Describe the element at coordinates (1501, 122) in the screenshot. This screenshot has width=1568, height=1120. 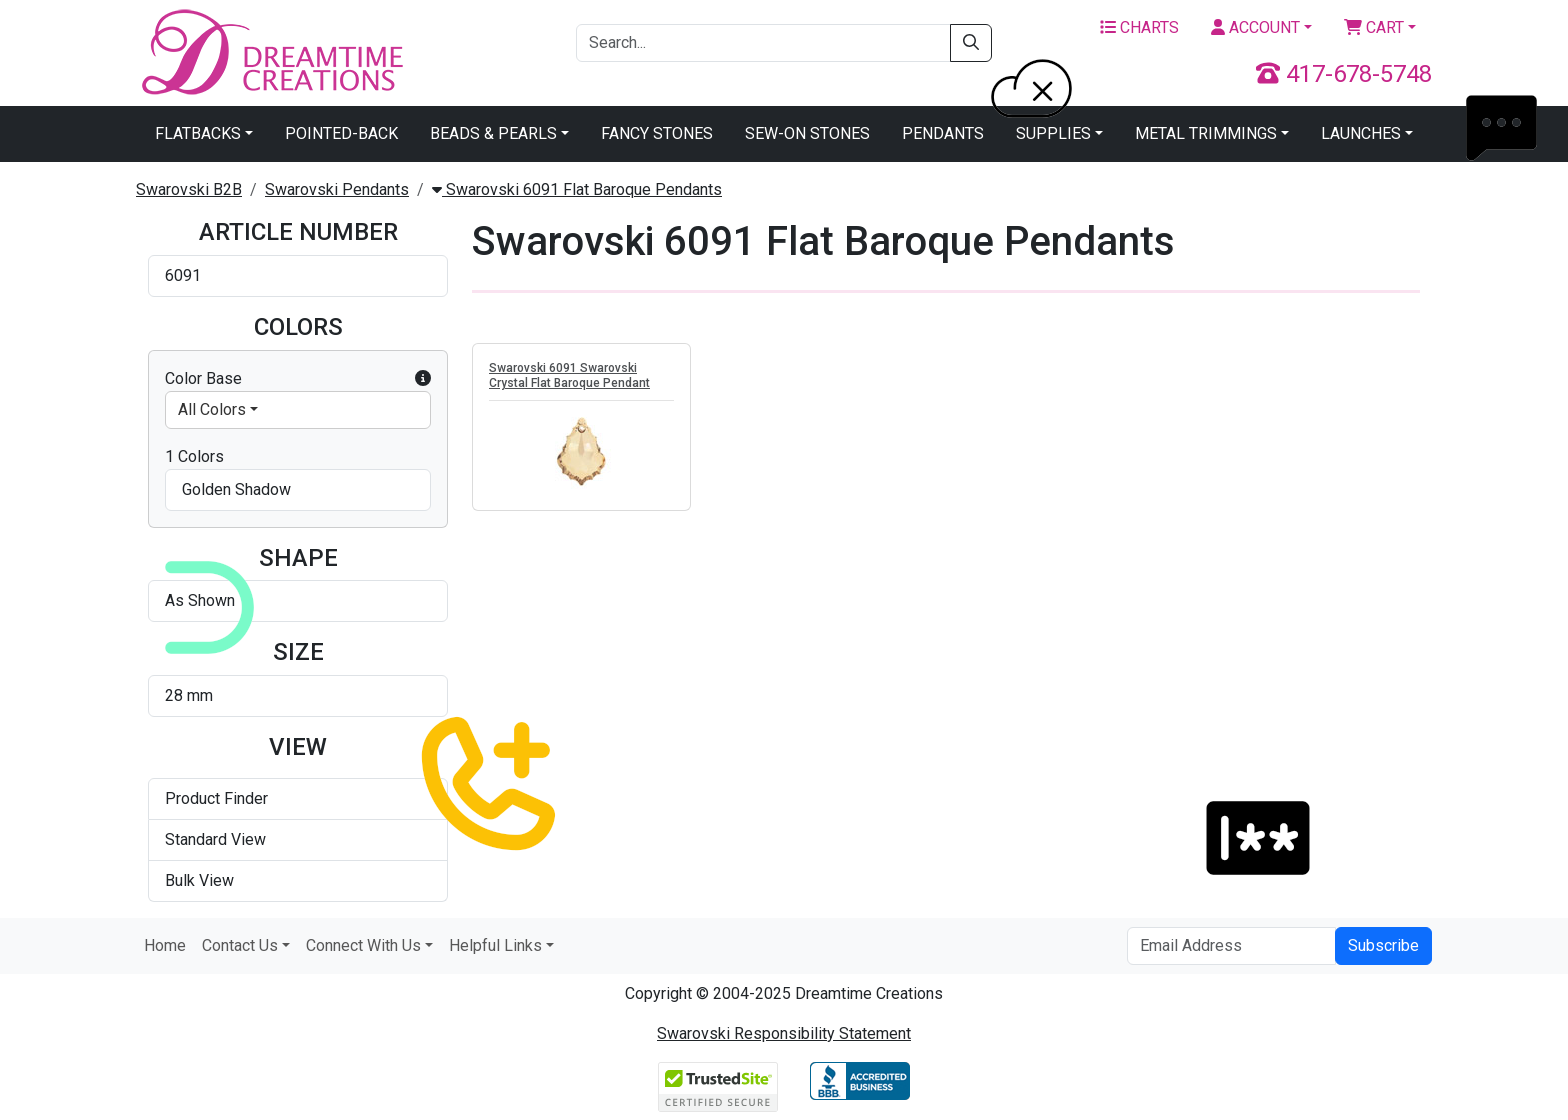
I see `open chat or messaging` at that location.